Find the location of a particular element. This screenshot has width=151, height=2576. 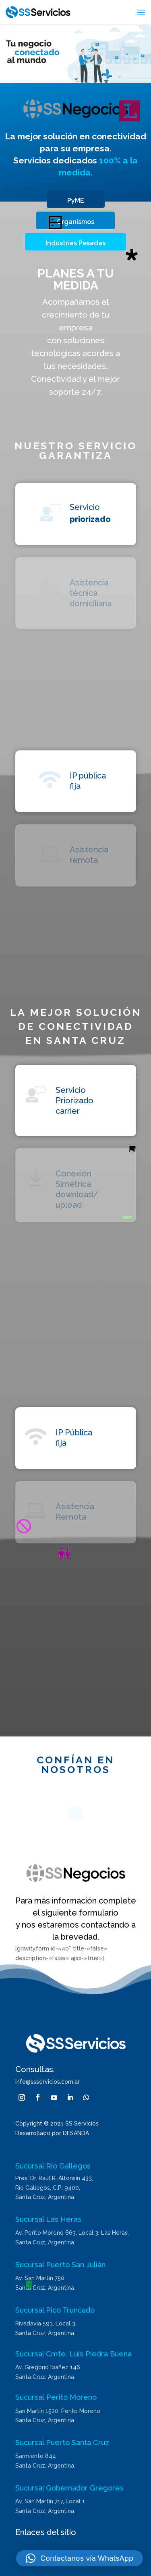

visit the Lobsters link aggregation site is located at coordinates (130, 111).